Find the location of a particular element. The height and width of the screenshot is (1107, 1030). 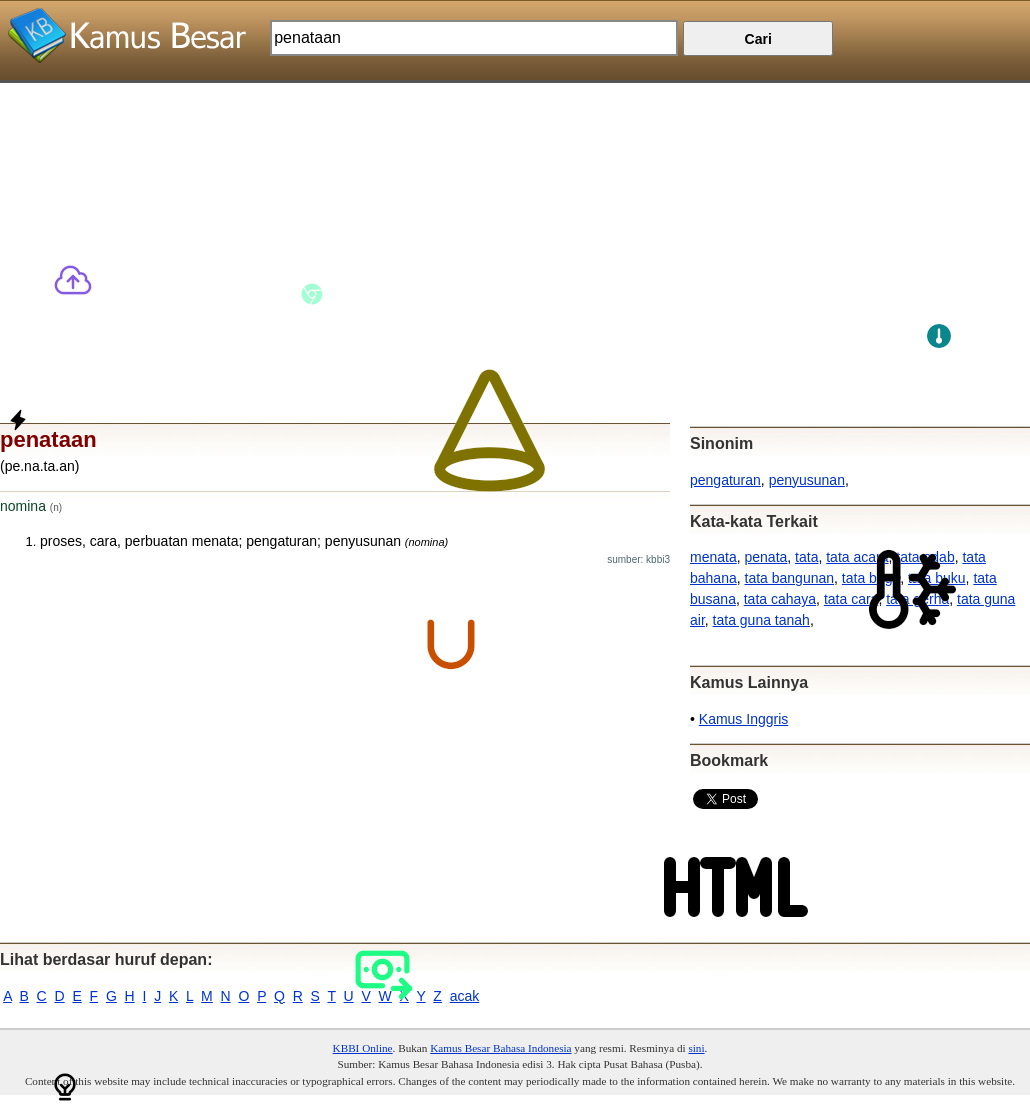

indicates fast or instant action is located at coordinates (18, 420).